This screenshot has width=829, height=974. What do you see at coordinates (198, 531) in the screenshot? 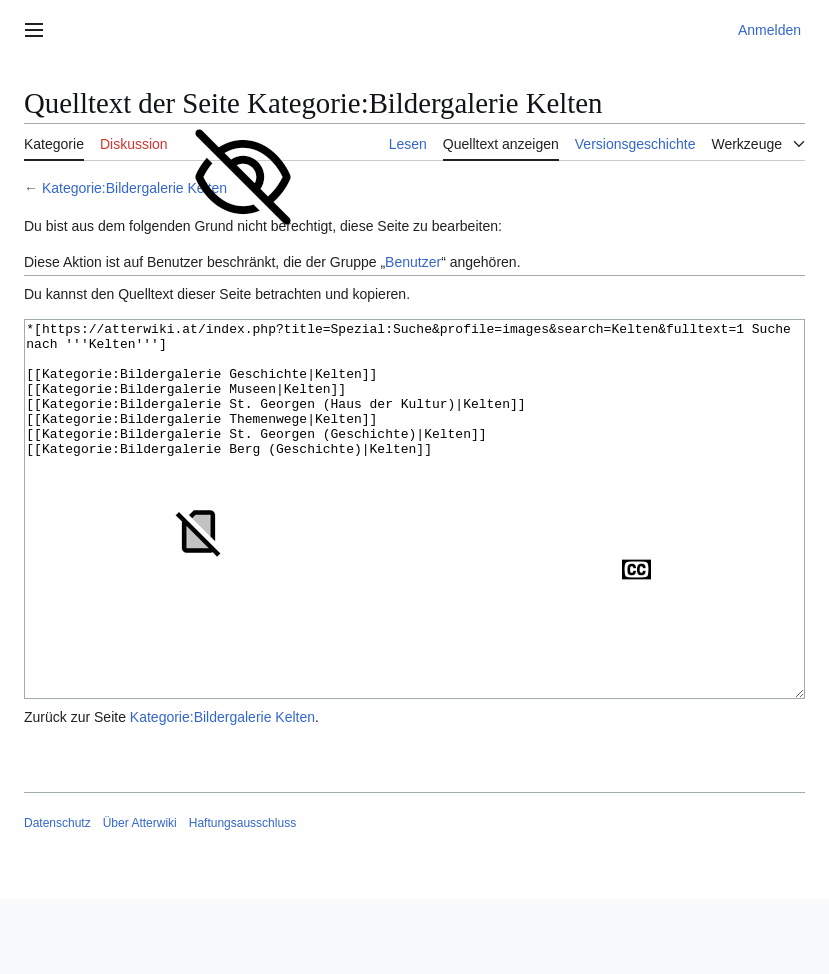
I see `indicates no sim card detected` at bounding box center [198, 531].